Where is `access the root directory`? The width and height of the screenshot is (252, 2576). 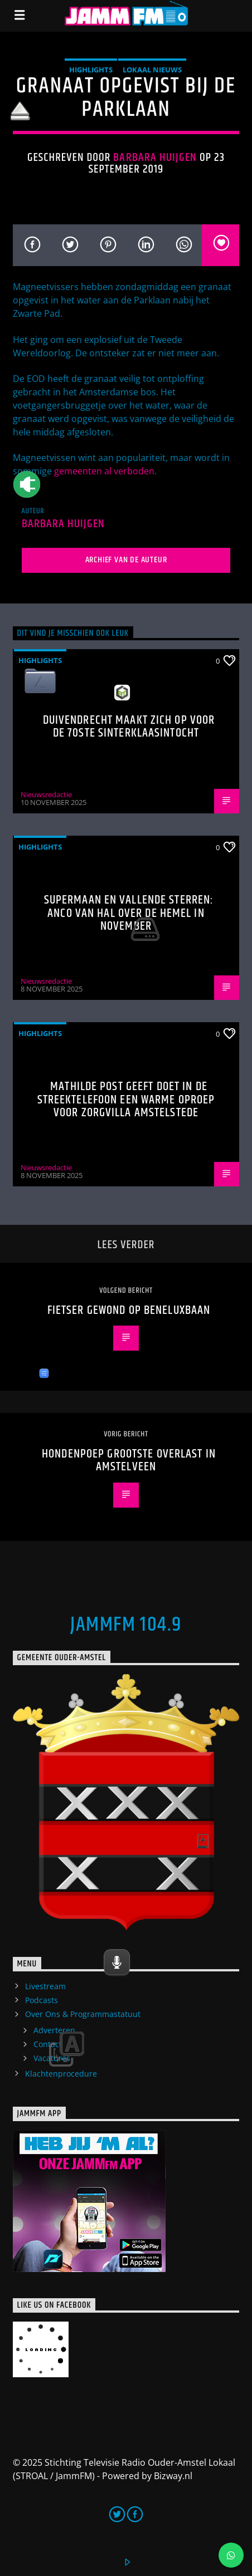 access the root directory is located at coordinates (40, 681).